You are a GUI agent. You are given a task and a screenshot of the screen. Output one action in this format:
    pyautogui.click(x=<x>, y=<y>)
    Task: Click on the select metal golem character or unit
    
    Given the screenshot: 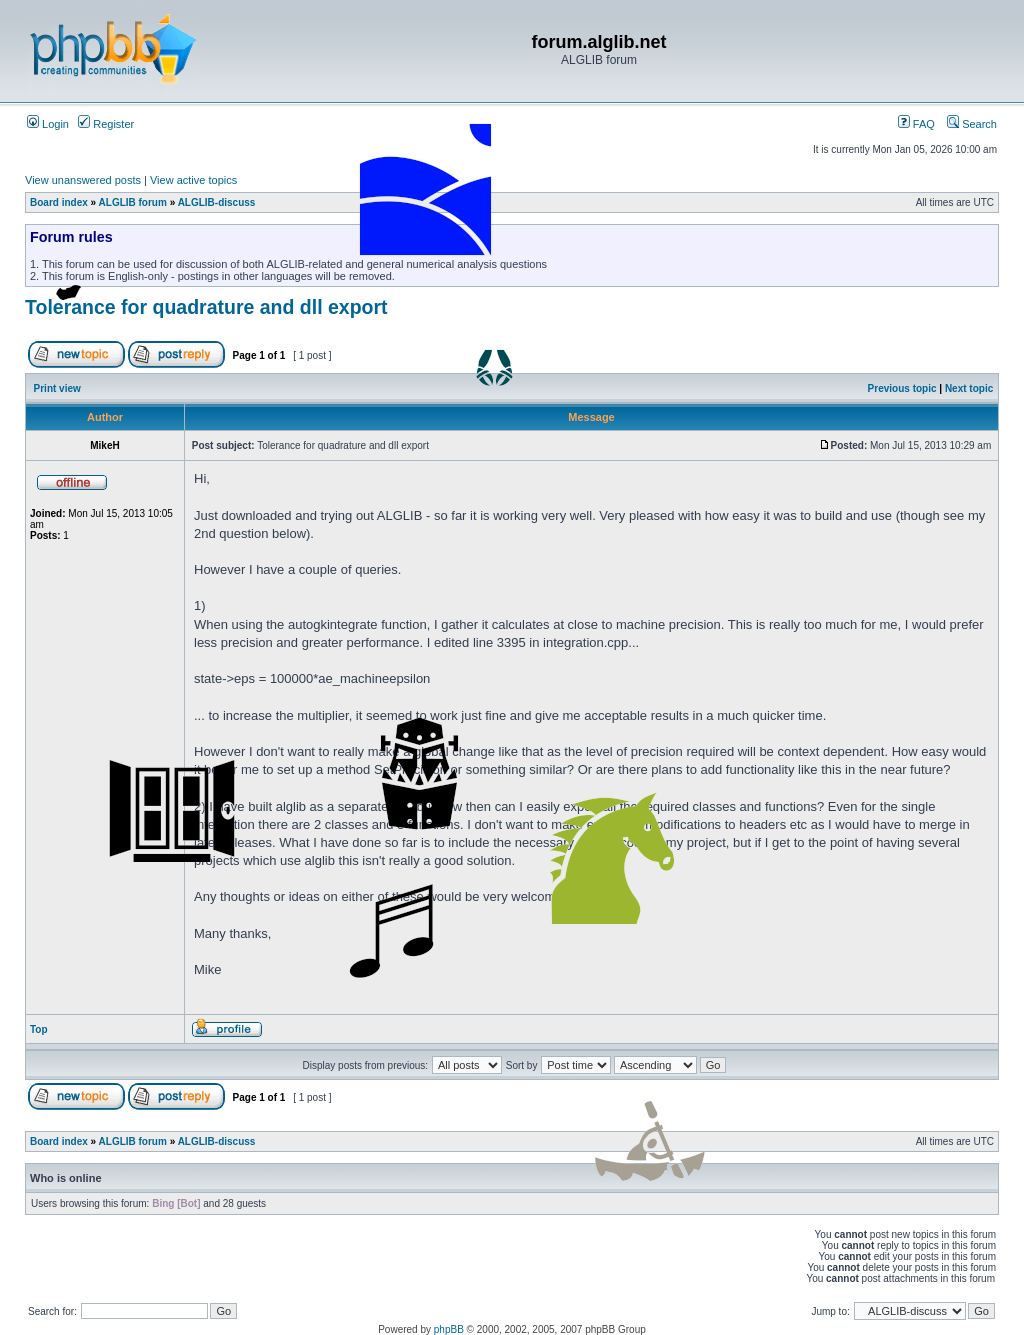 What is the action you would take?
    pyautogui.click(x=419, y=773)
    